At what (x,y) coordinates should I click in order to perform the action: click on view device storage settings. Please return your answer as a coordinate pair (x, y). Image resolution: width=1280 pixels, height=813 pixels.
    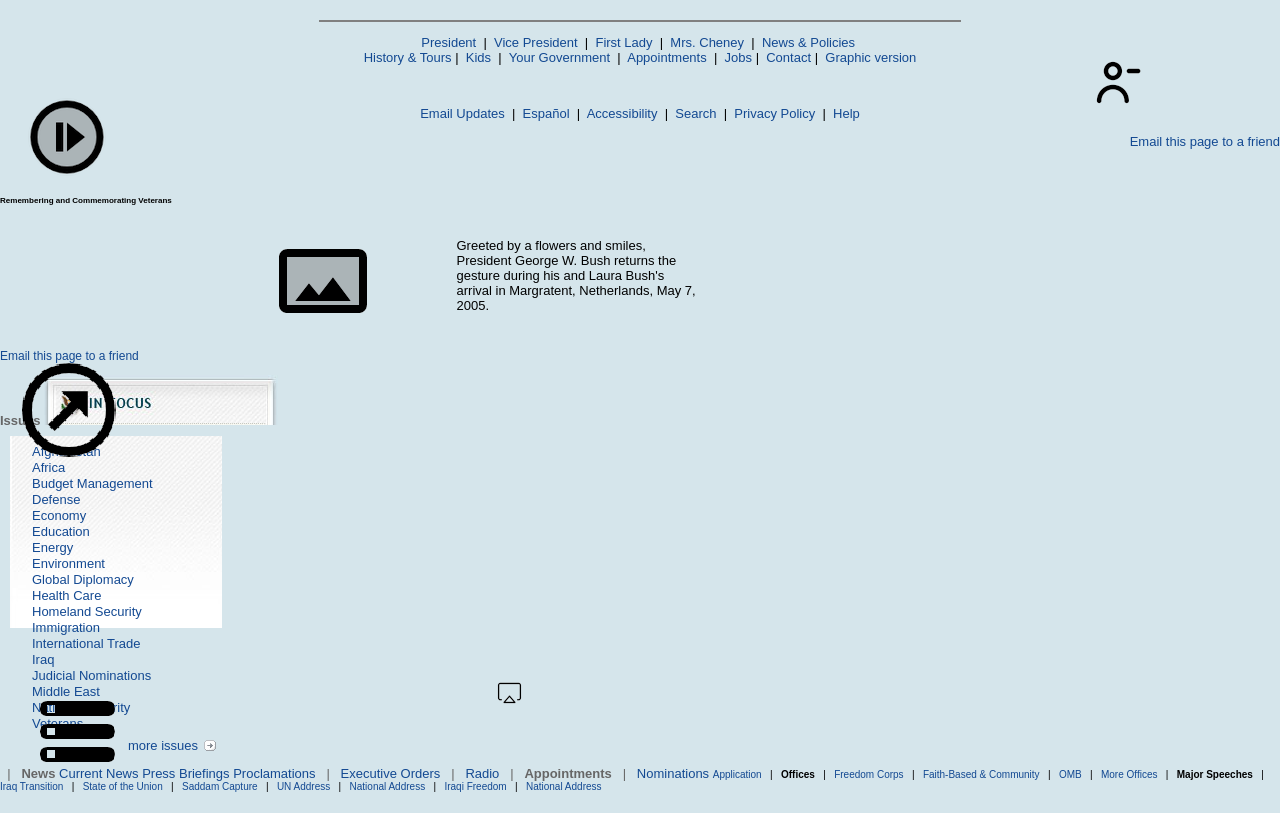
    Looking at the image, I should click on (77, 731).